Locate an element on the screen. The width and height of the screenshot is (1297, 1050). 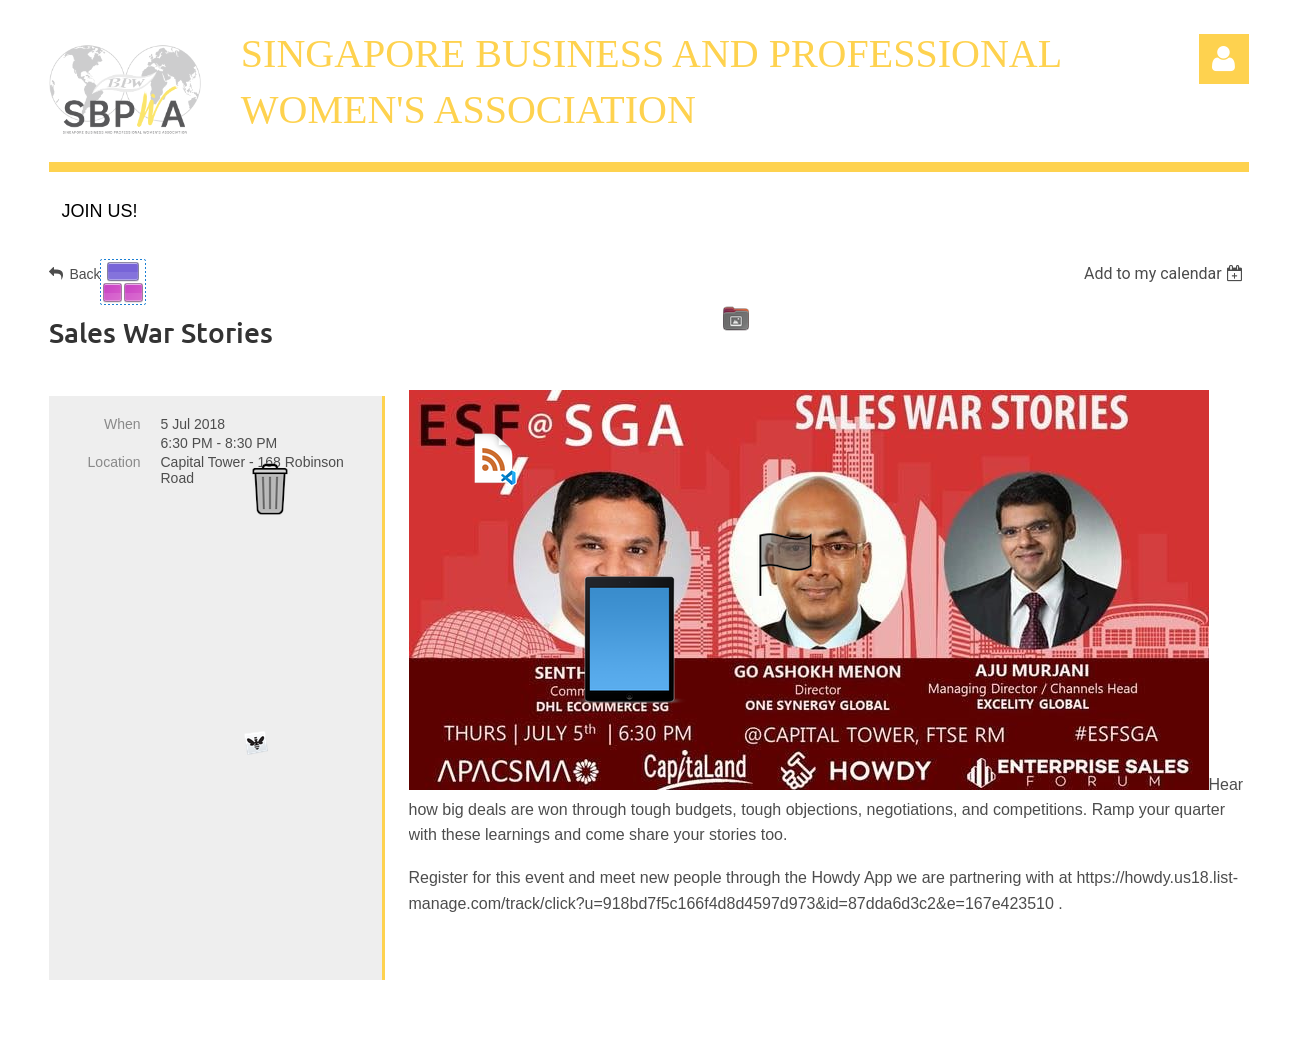
access deleted emails in mail sidebar is located at coordinates (270, 489).